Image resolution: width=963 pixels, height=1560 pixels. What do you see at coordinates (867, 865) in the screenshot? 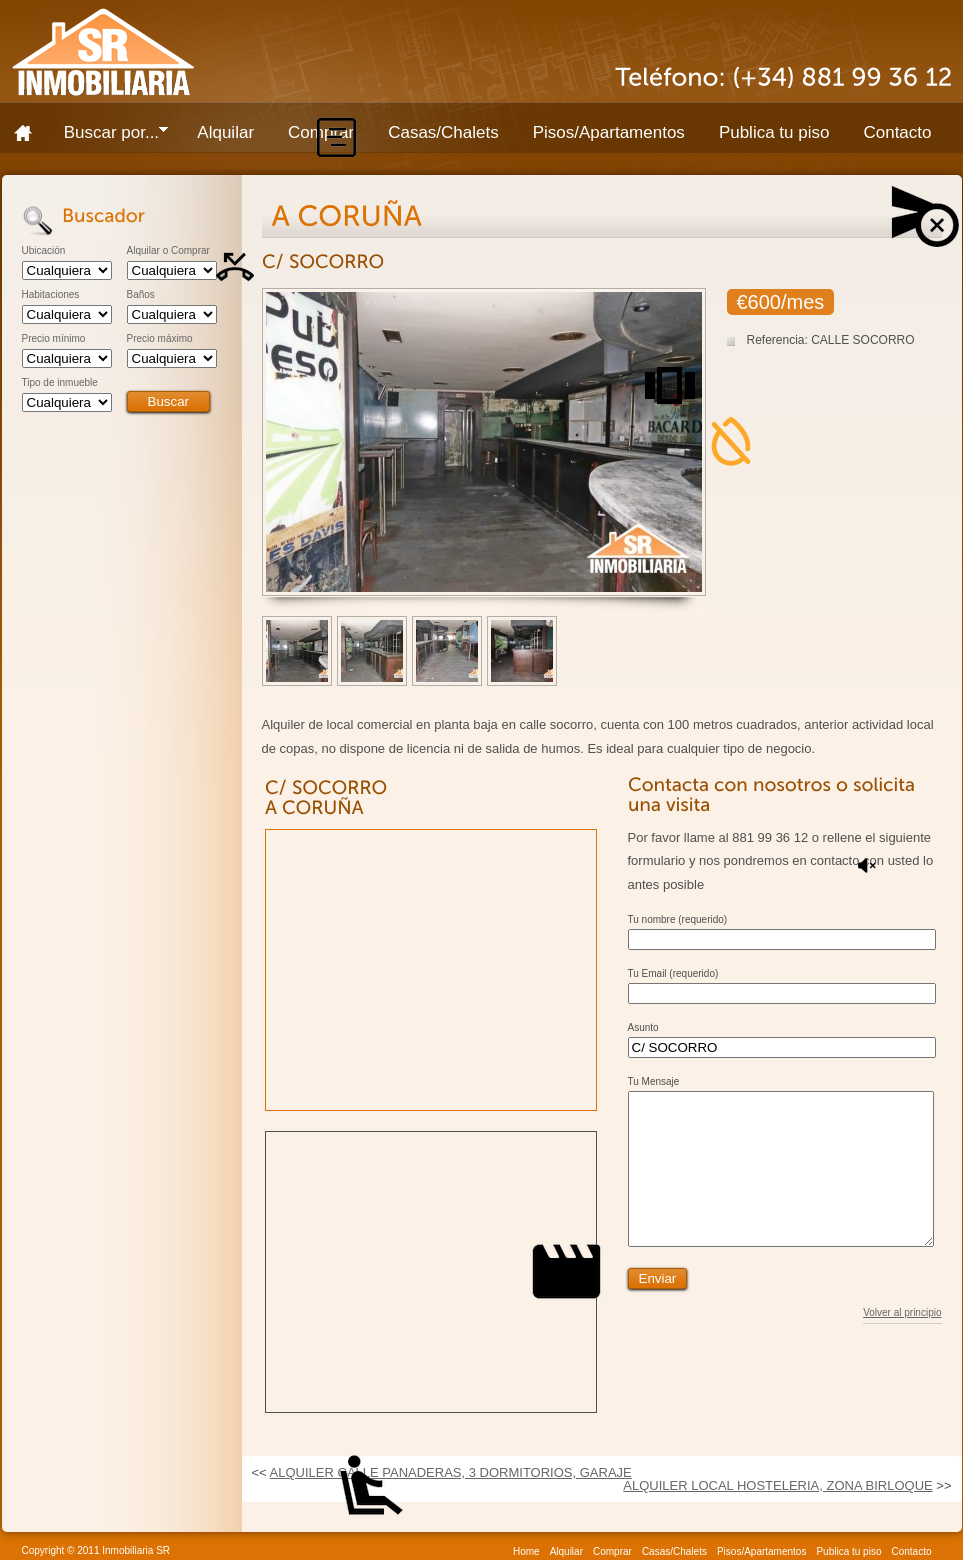
I see `mute audio or sound` at bounding box center [867, 865].